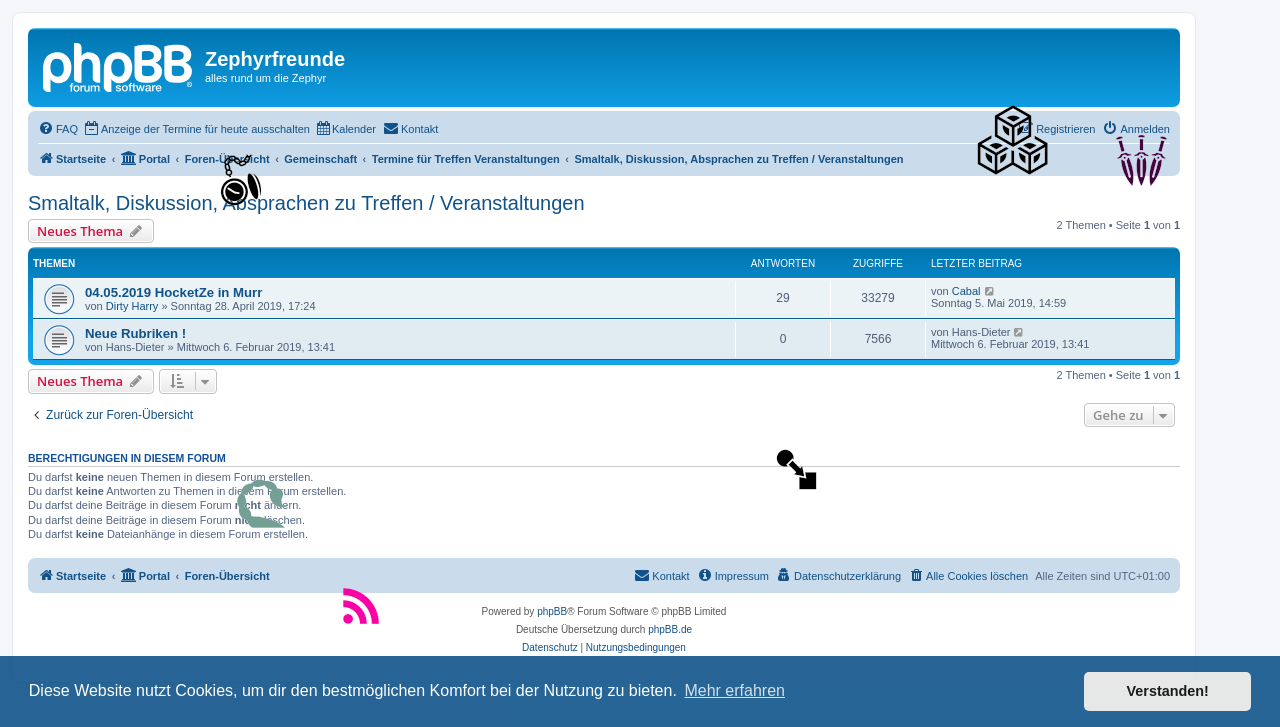 This screenshot has width=1280, height=727. What do you see at coordinates (262, 502) in the screenshot?
I see `scorpion creature or enemy type in a game` at bounding box center [262, 502].